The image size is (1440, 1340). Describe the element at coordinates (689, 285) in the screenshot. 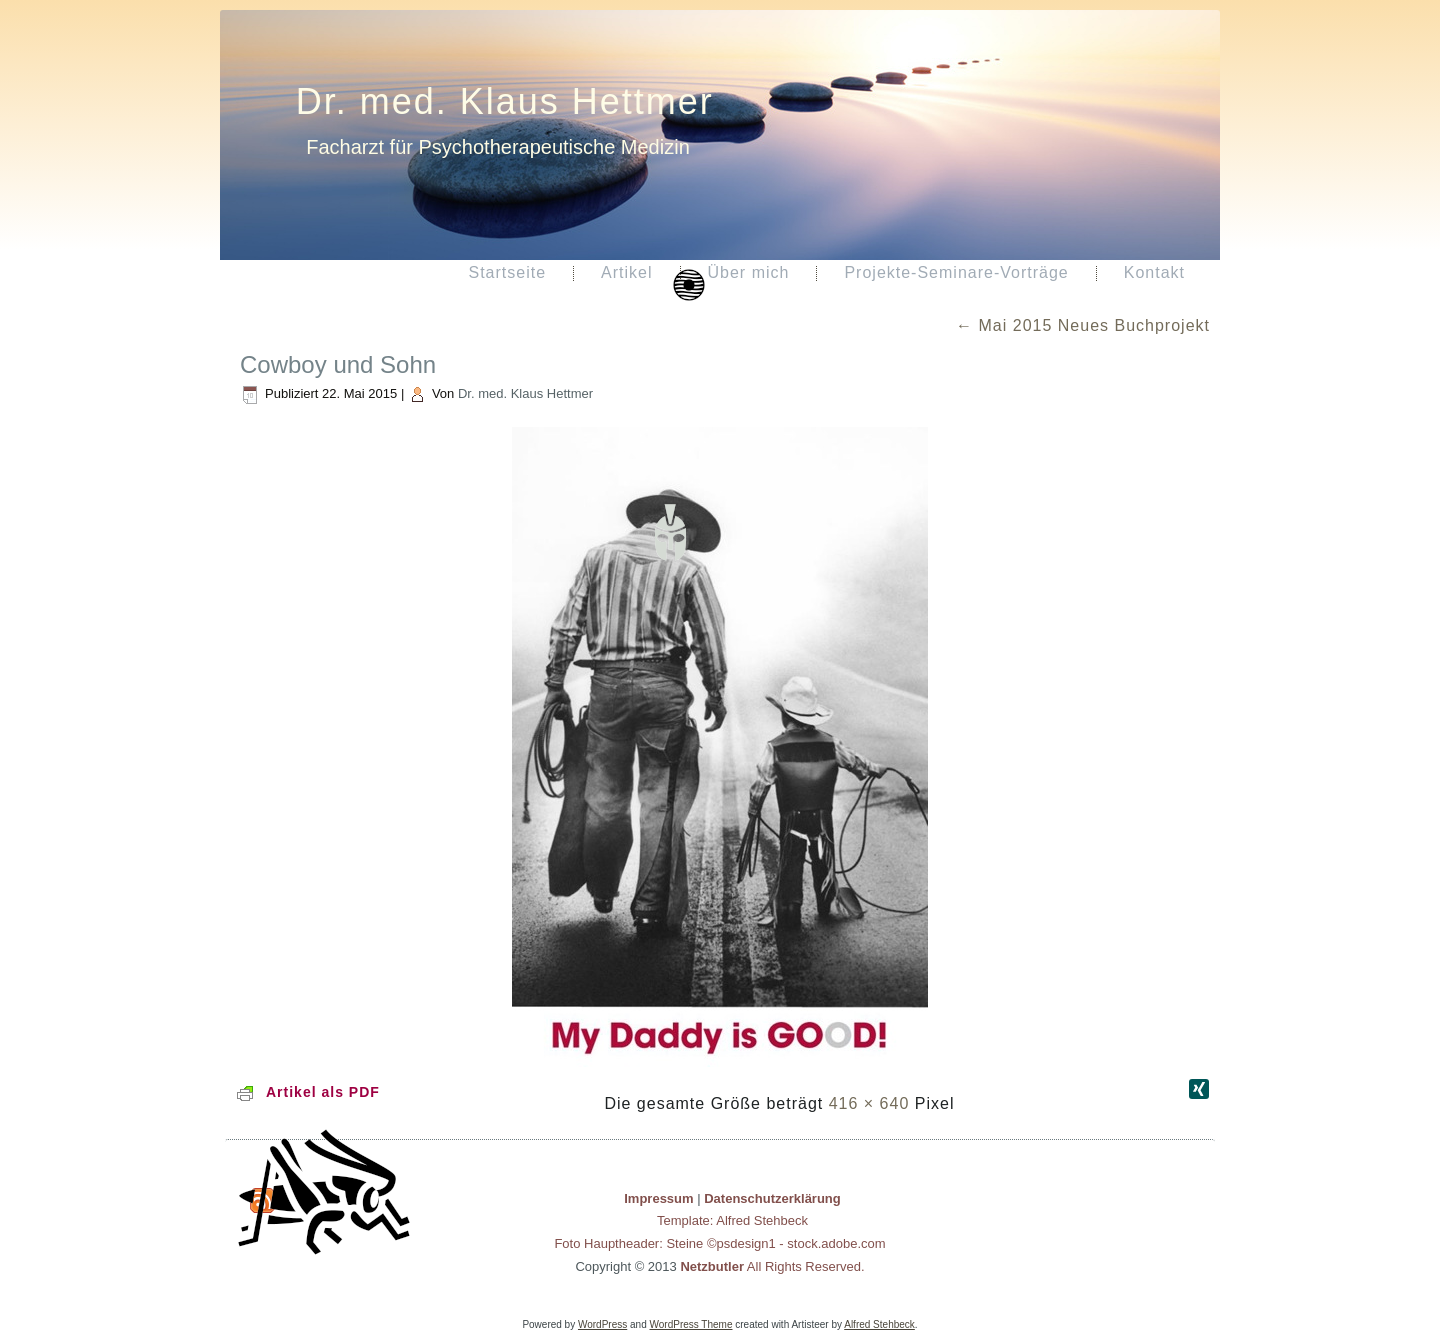

I see `decorative game badge or achievement icon` at that location.